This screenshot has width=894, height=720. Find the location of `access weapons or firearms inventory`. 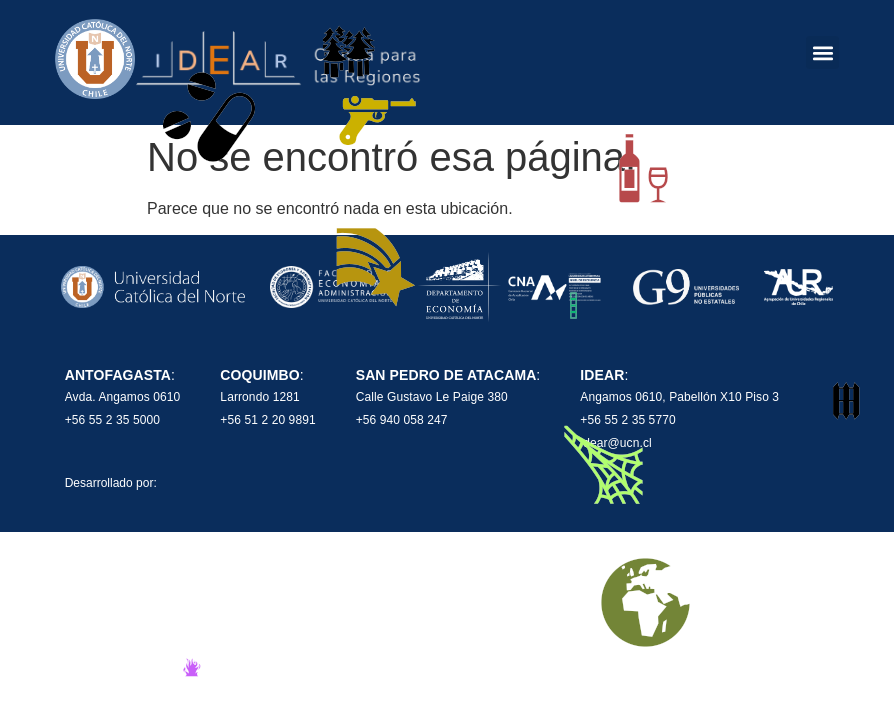

access weapons or firearms inventory is located at coordinates (377, 120).